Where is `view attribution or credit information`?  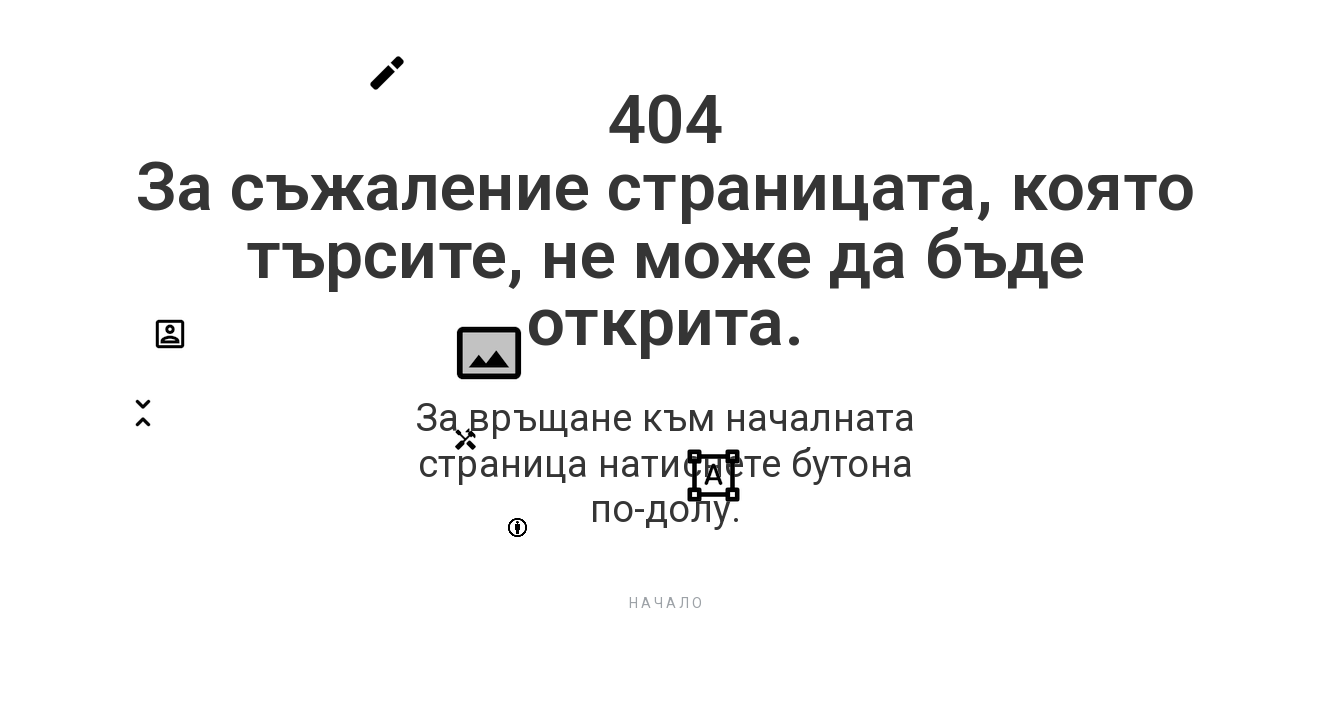 view attribution or credit information is located at coordinates (517, 527).